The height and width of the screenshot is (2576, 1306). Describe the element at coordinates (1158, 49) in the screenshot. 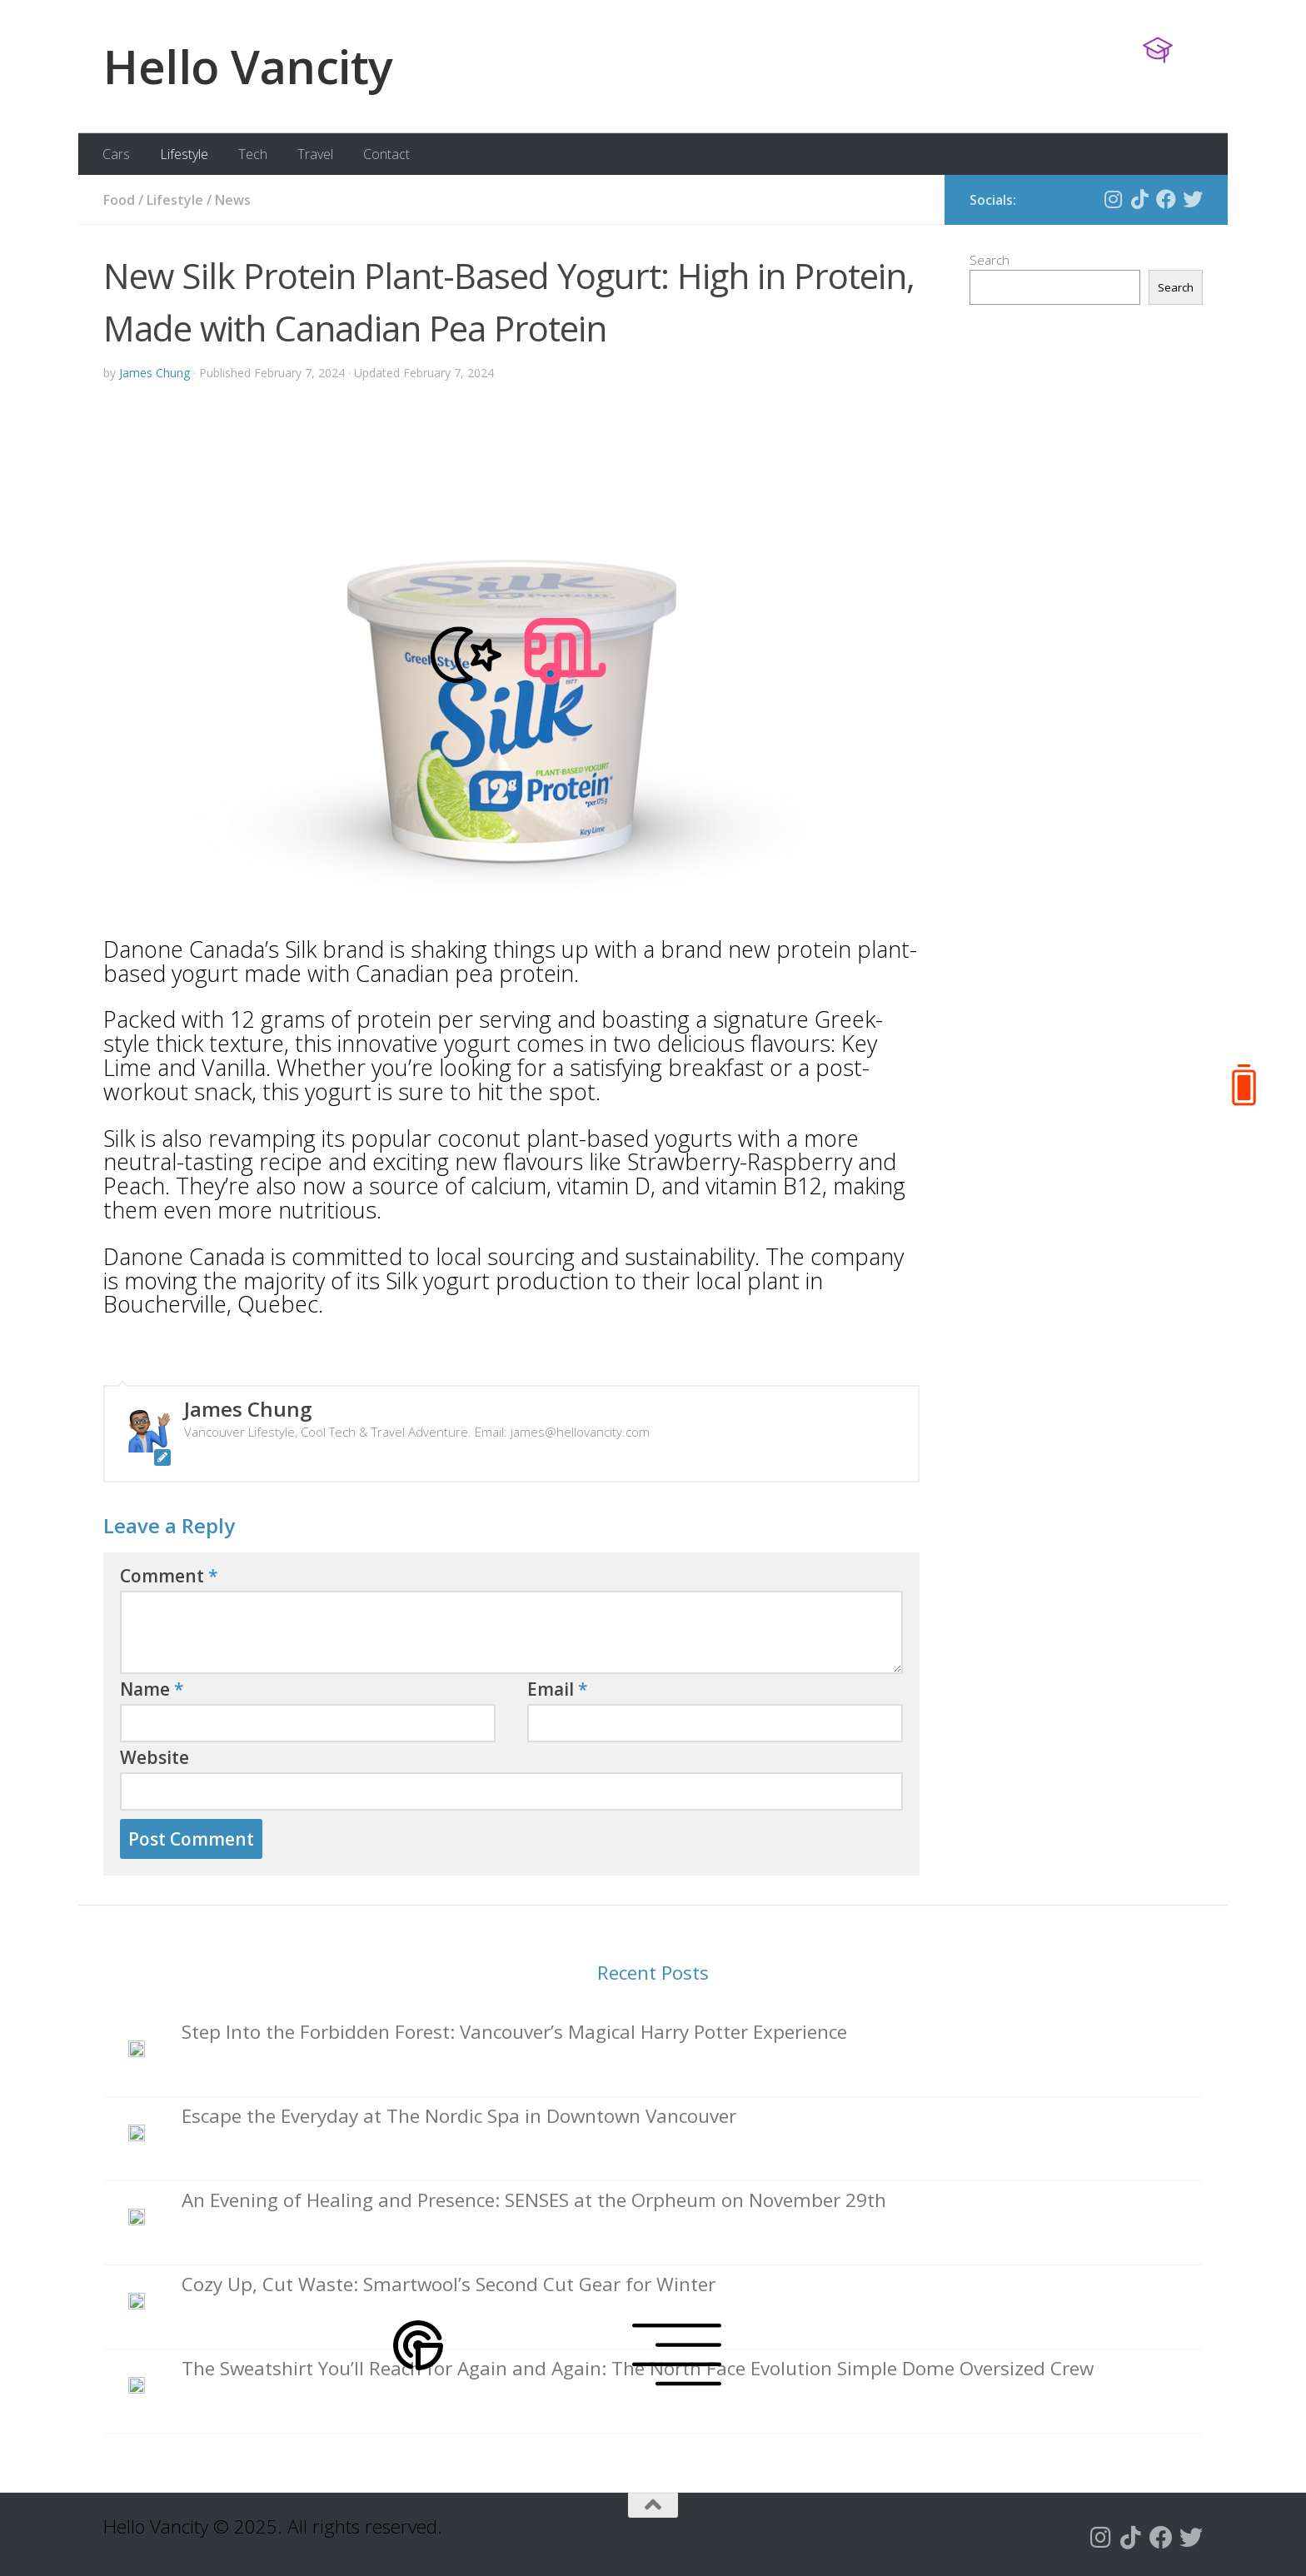

I see `access education or learning resources` at that location.